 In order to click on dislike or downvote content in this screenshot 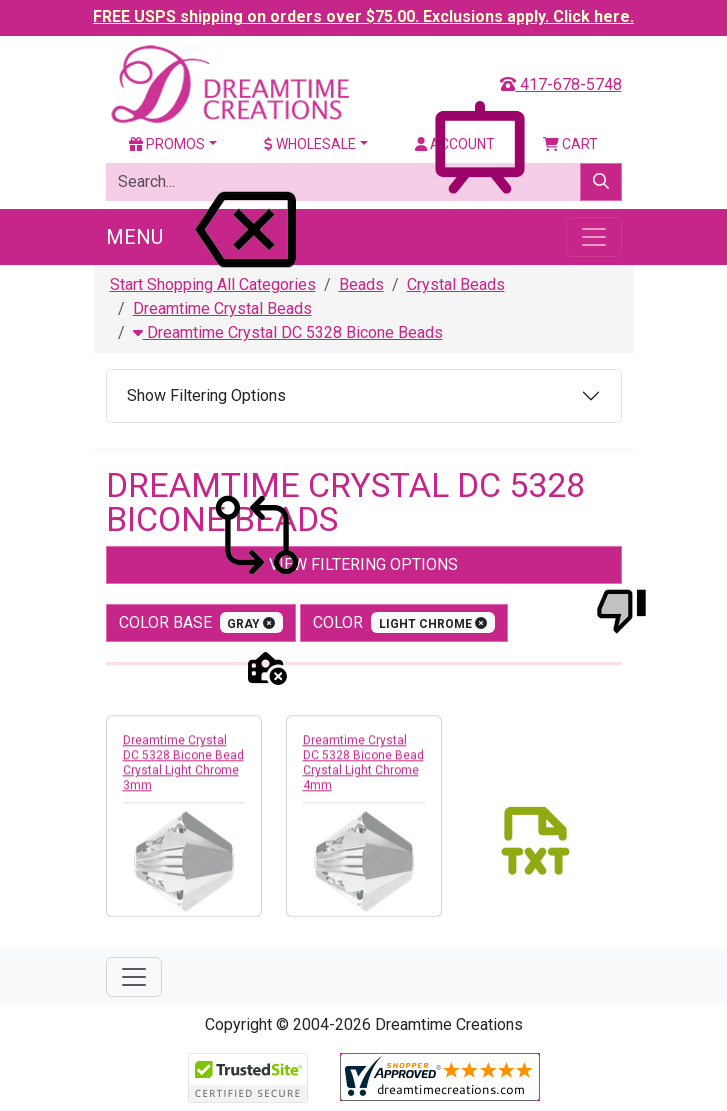, I will do `click(621, 609)`.